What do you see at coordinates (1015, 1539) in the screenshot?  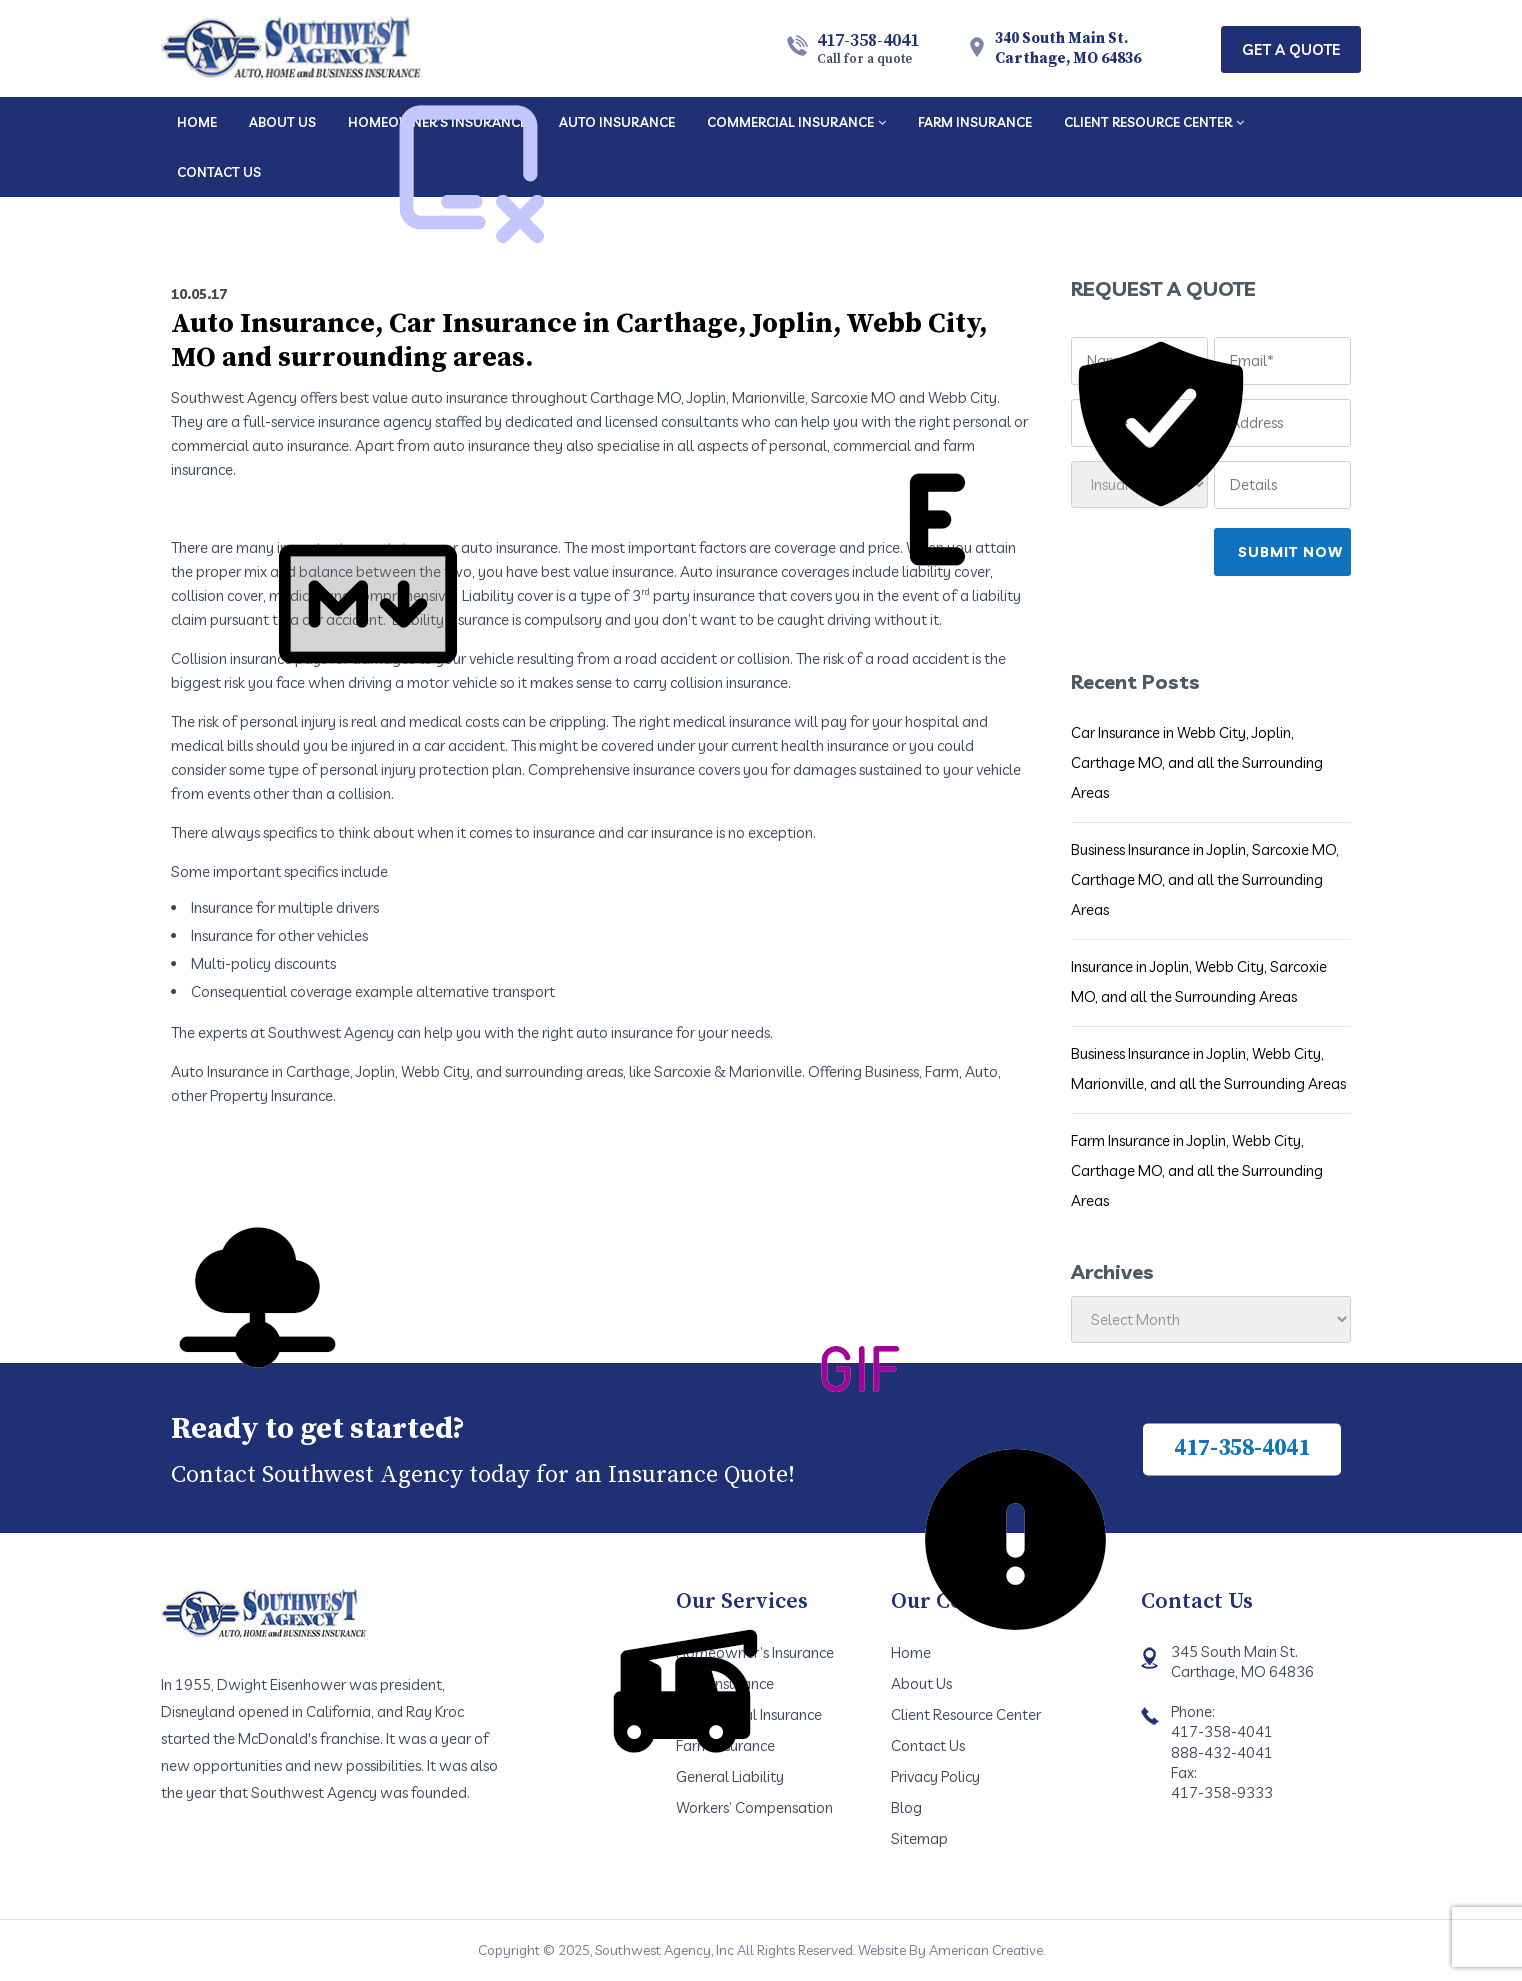 I see `indicates a warning or alert requiring attention` at bounding box center [1015, 1539].